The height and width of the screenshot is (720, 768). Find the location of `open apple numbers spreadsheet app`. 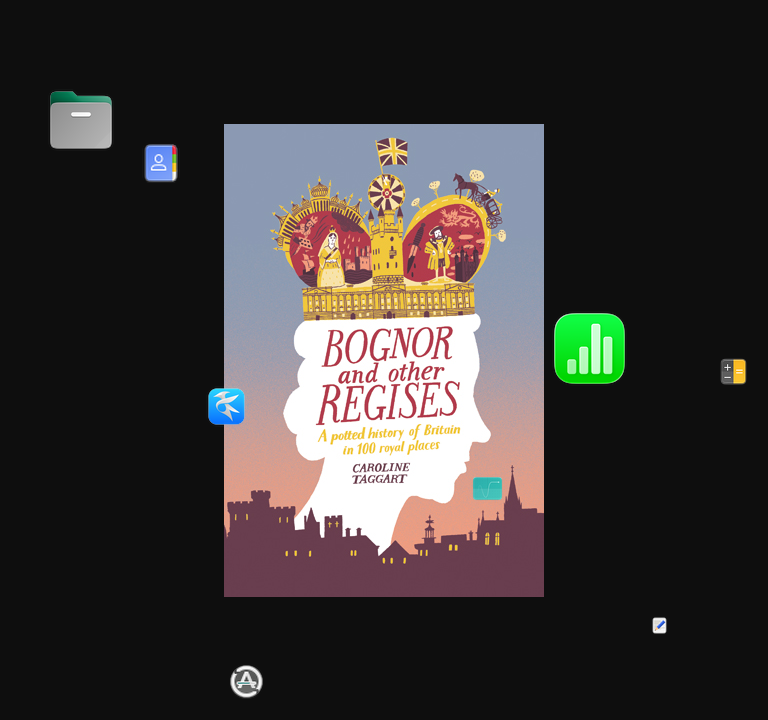

open apple numbers spreadsheet app is located at coordinates (589, 348).